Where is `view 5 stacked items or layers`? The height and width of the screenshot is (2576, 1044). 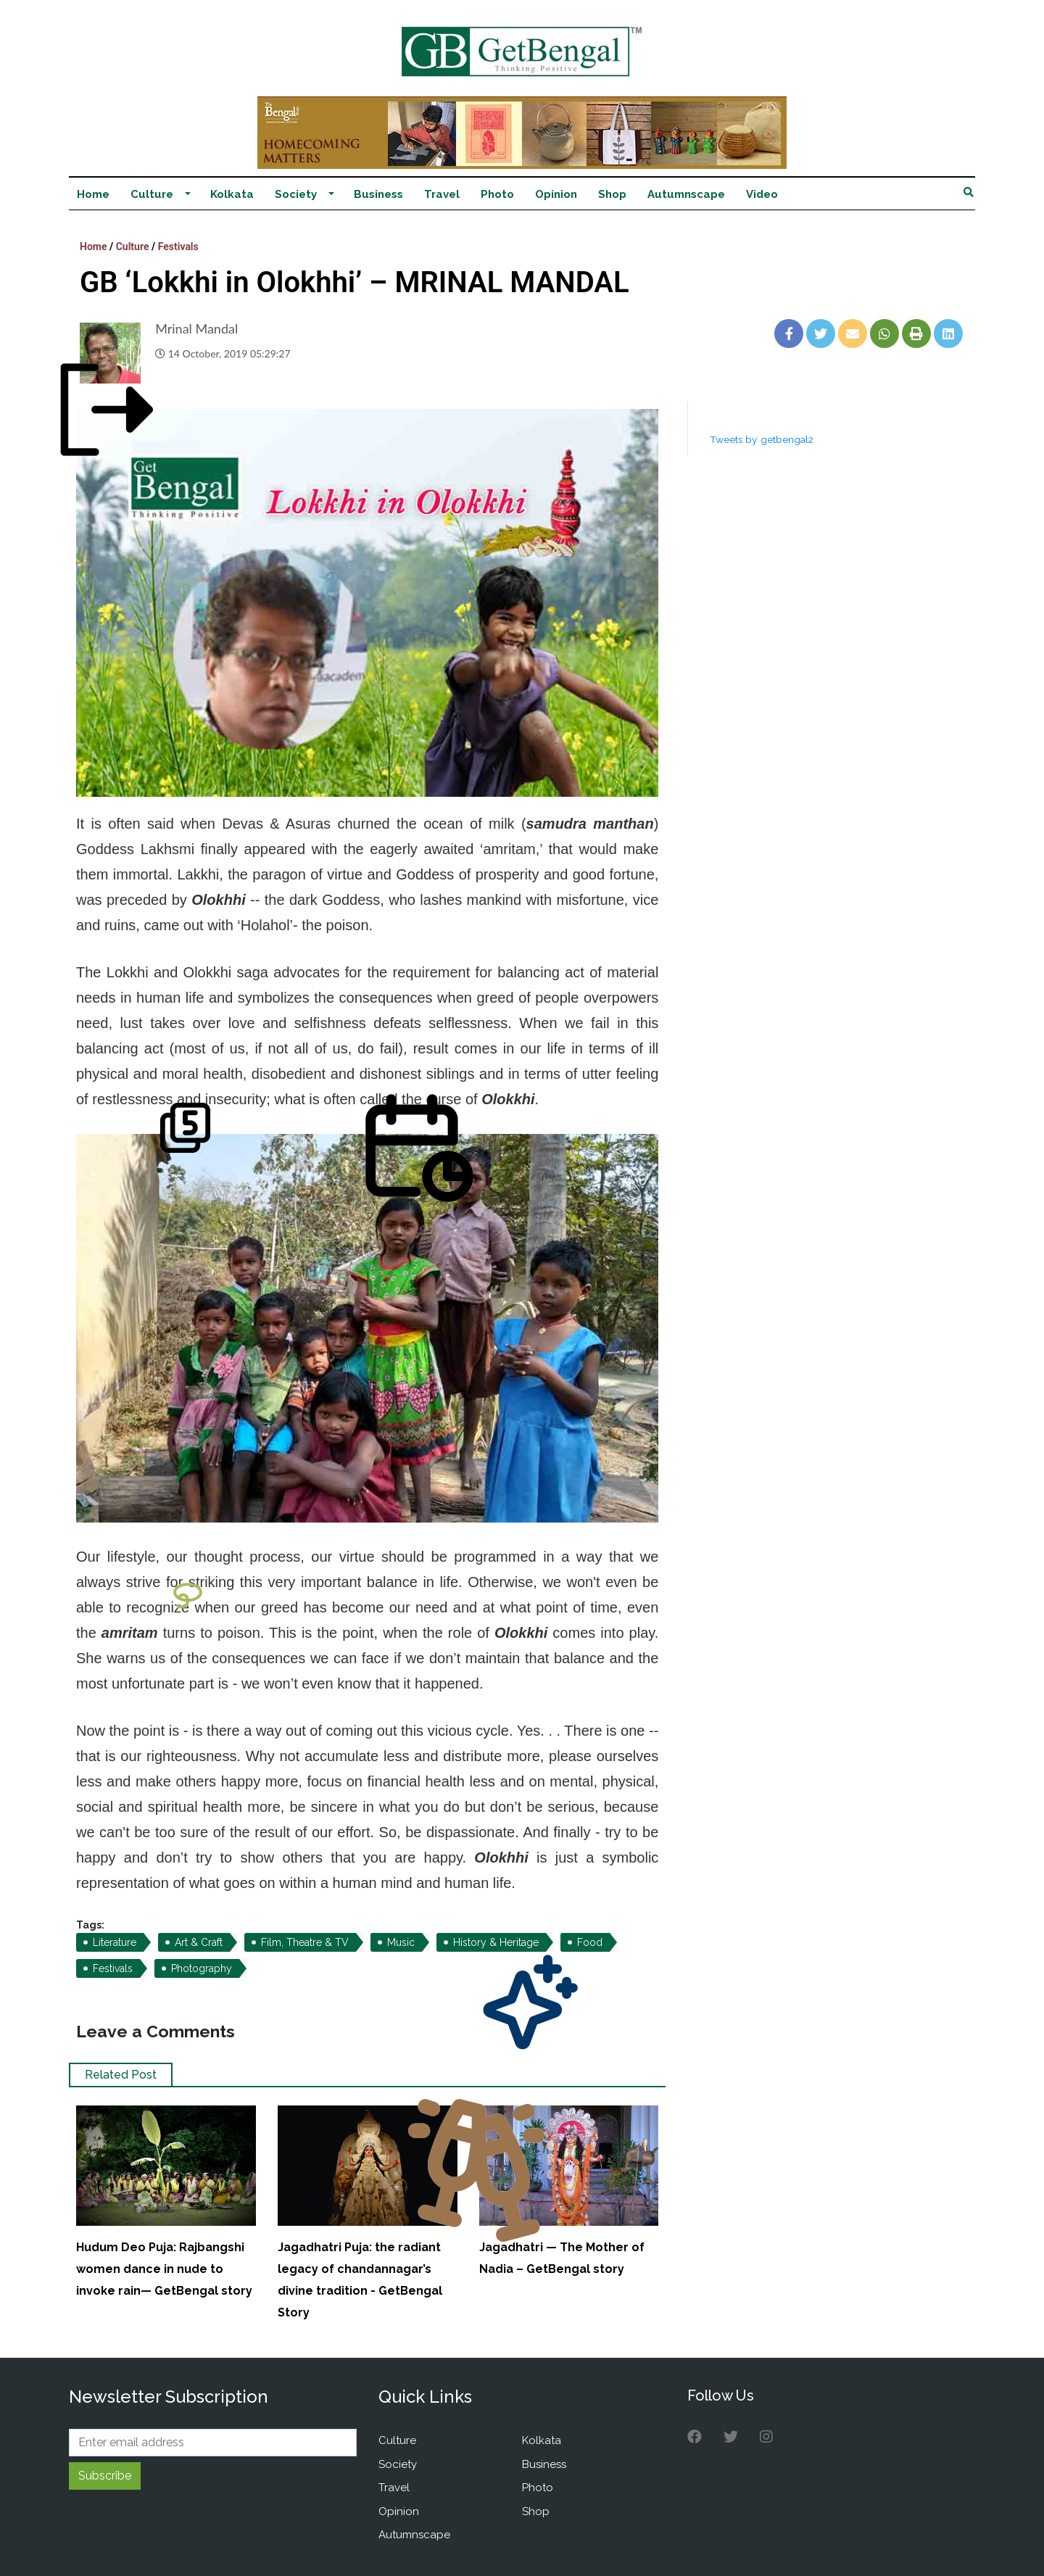 view 5 stacked items or layers is located at coordinates (185, 1127).